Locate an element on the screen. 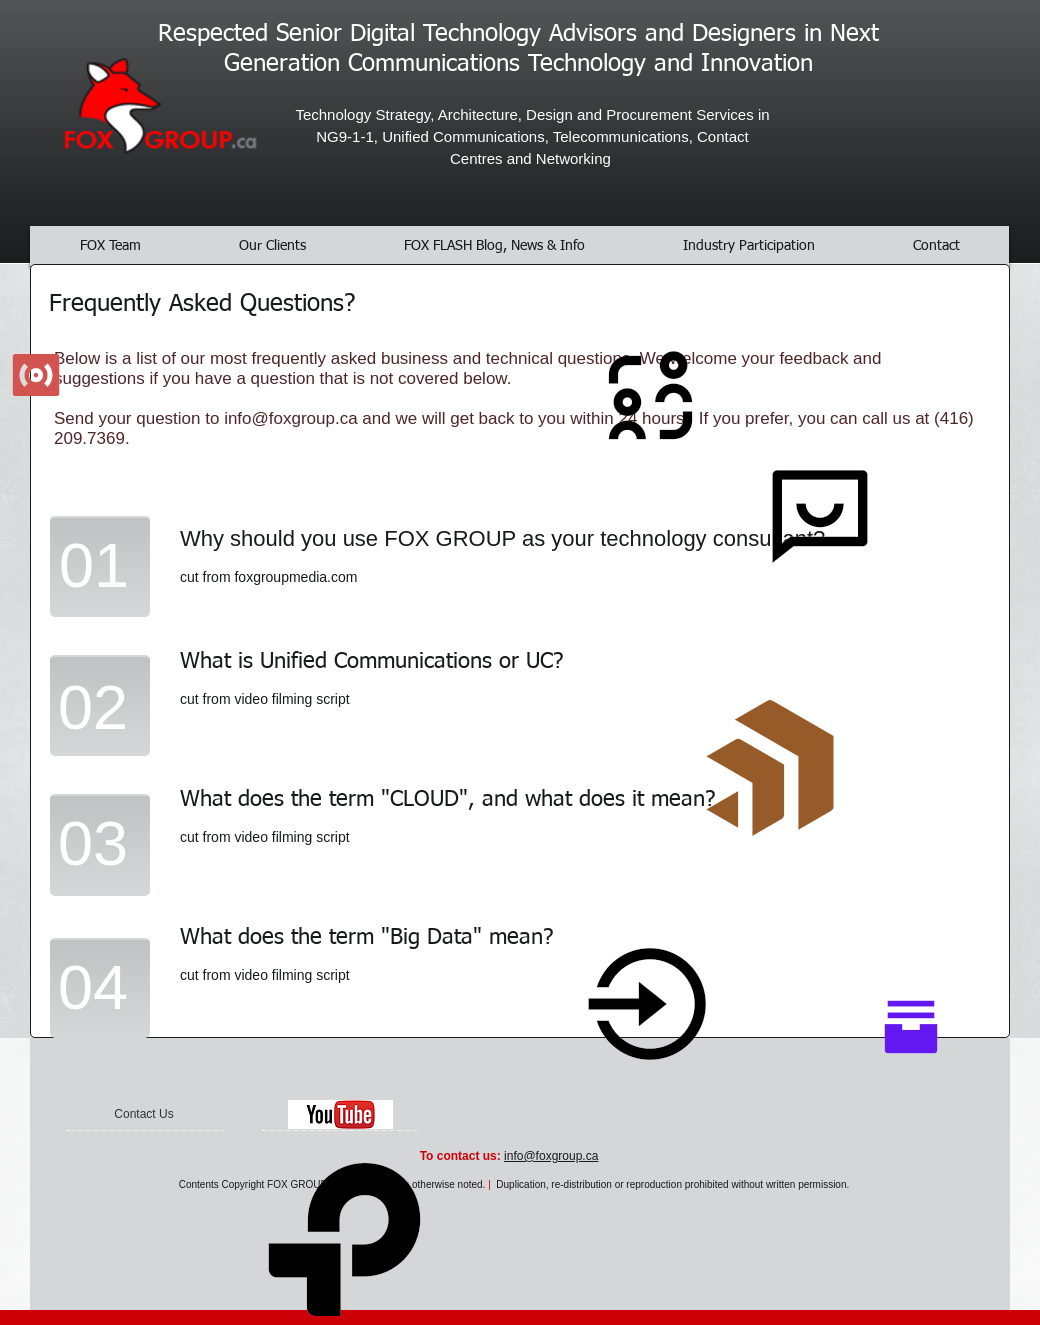 The image size is (1040, 1325). tp-link brand logo is located at coordinates (344, 1239).